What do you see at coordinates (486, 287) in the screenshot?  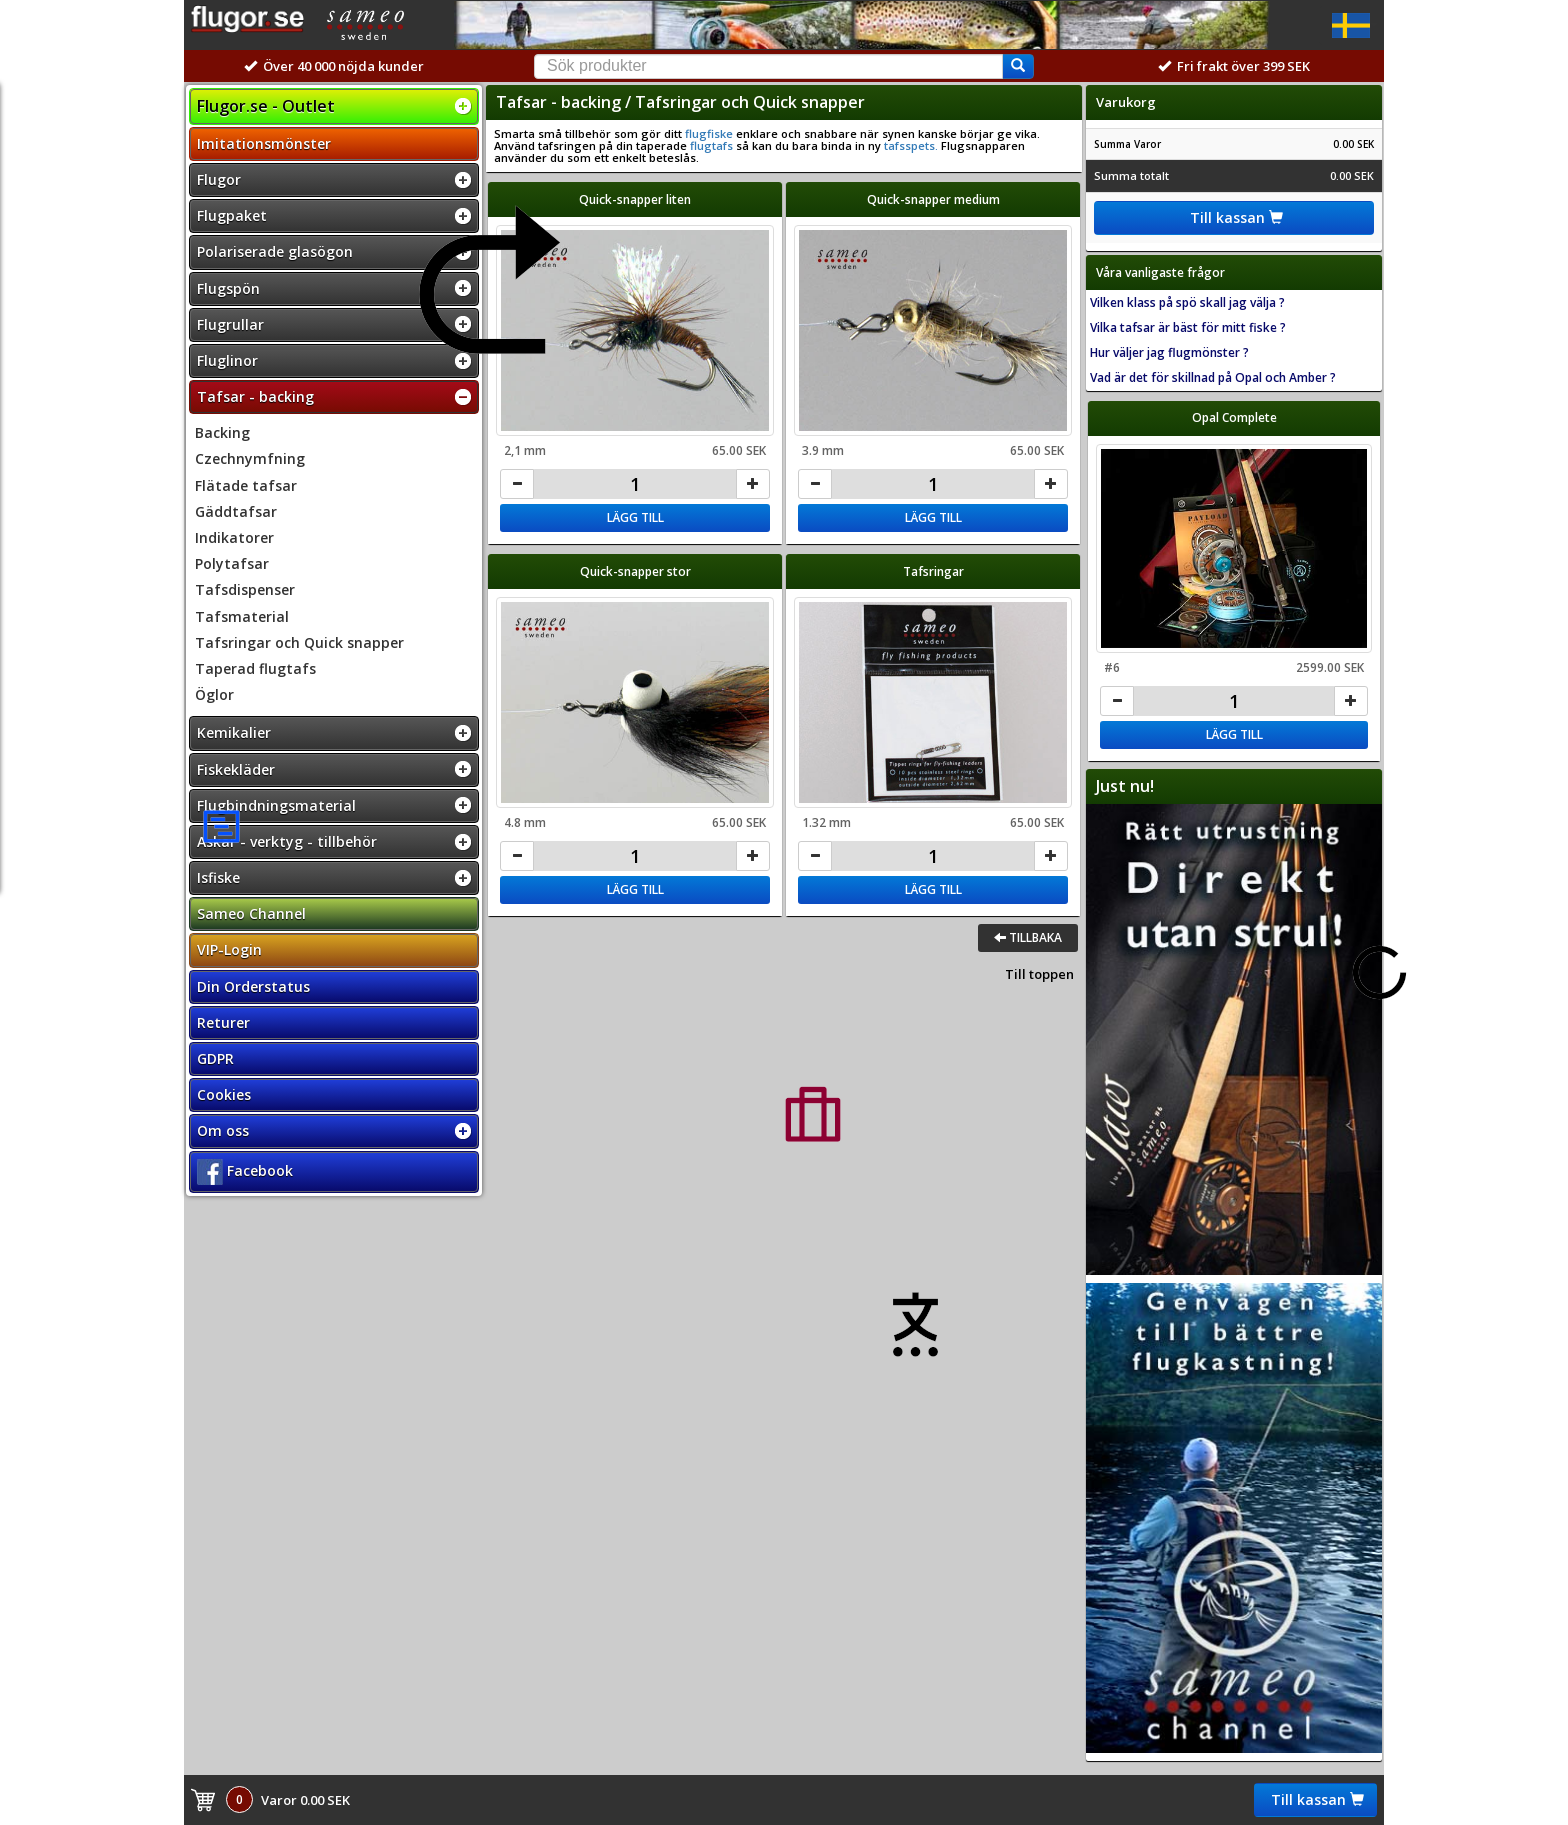 I see `redo the last action` at bounding box center [486, 287].